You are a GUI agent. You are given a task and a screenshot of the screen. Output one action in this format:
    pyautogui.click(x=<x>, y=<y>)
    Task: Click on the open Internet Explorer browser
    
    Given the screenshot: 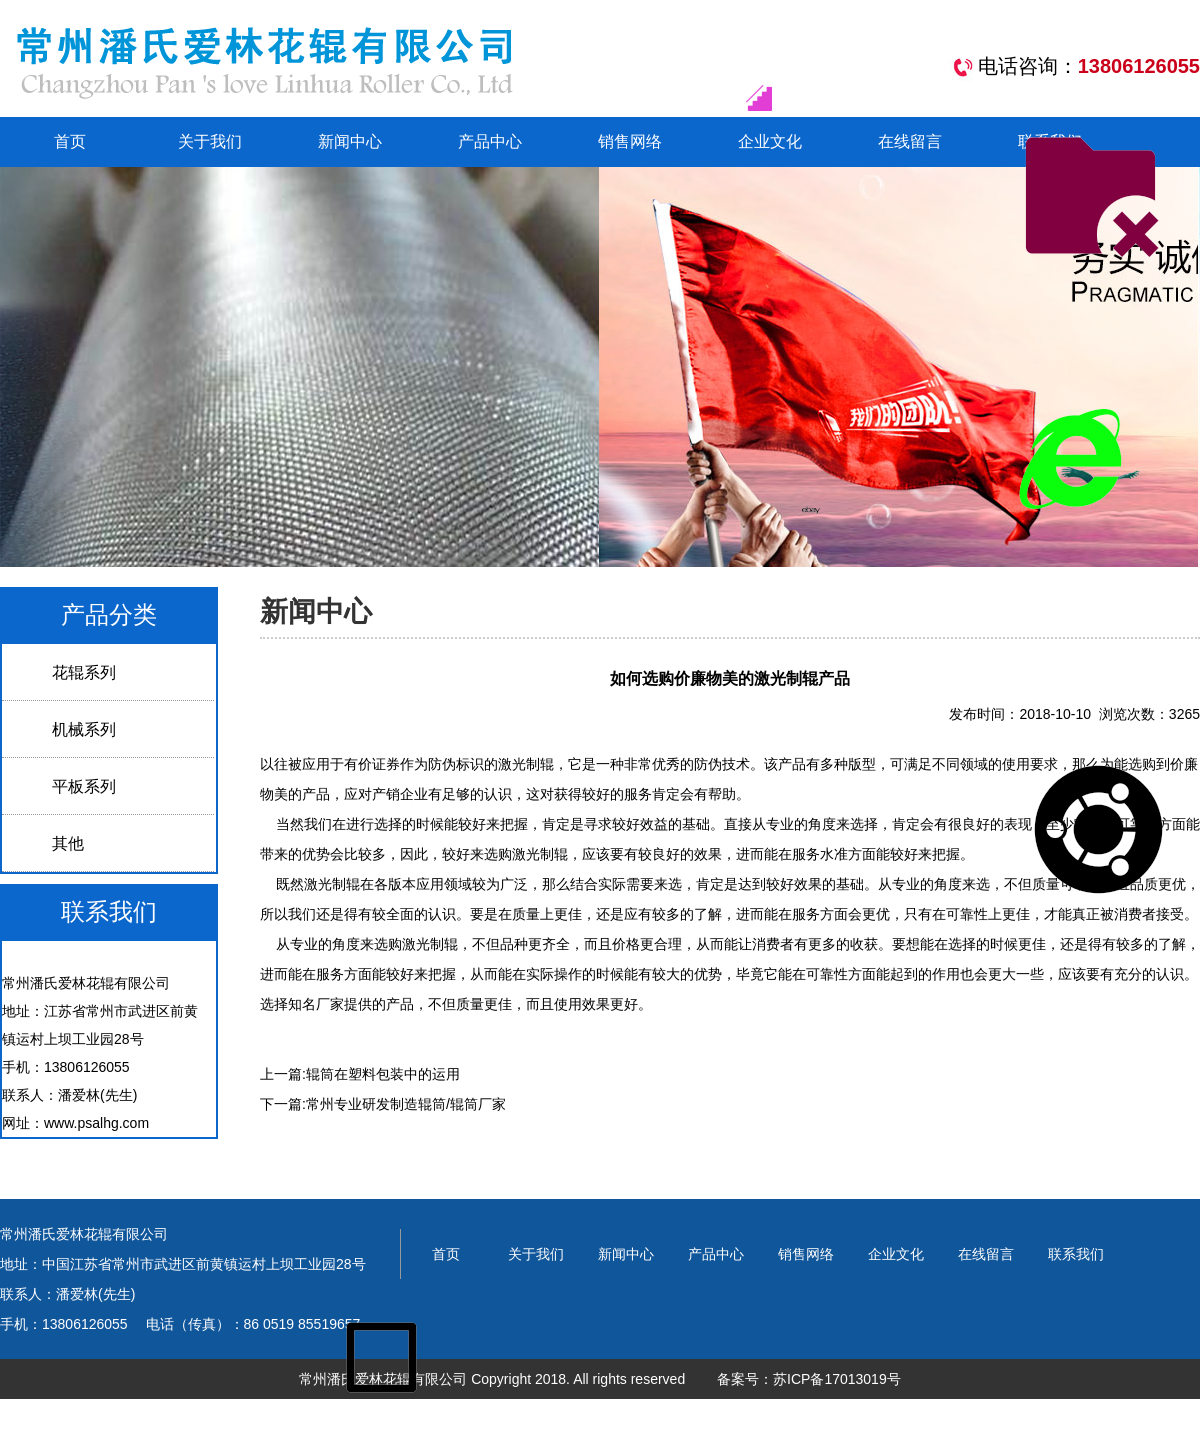 What is the action you would take?
    pyautogui.click(x=1073, y=461)
    